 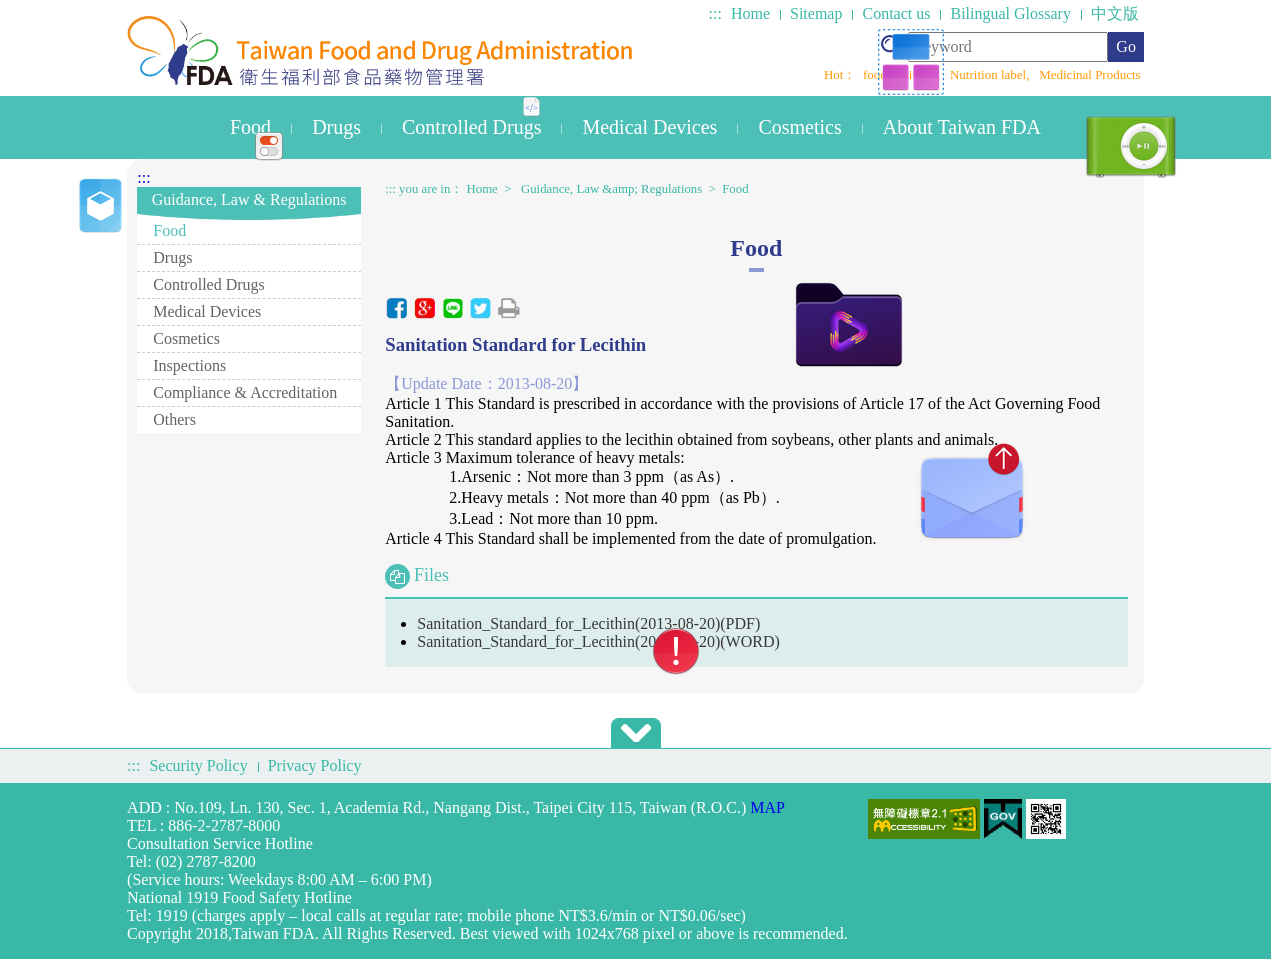 What do you see at coordinates (269, 146) in the screenshot?
I see `open gnome tweaks settings` at bounding box center [269, 146].